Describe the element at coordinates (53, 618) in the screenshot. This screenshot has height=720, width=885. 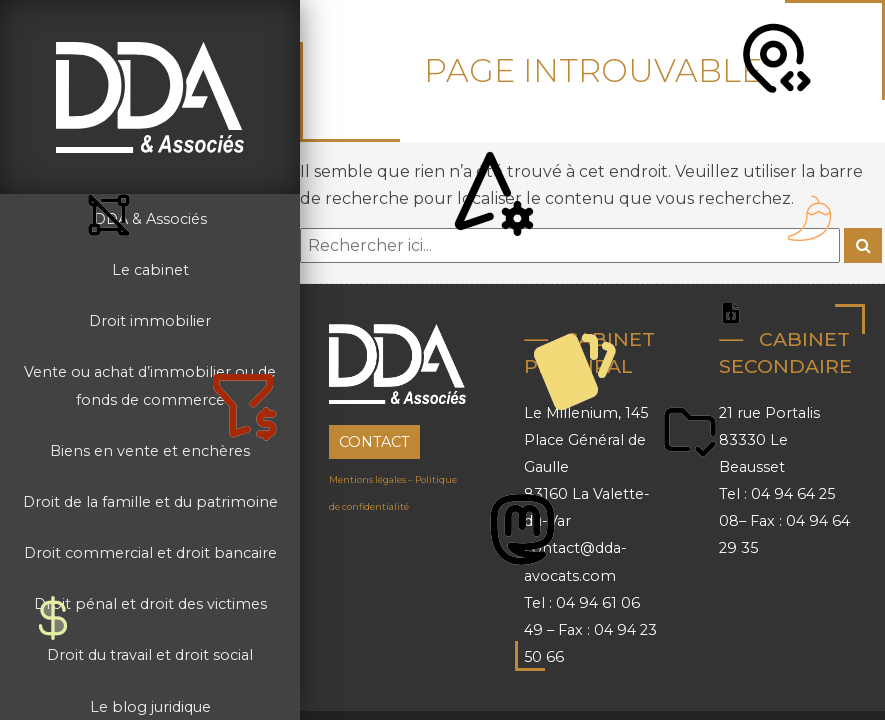
I see `view pricing or payment options` at that location.